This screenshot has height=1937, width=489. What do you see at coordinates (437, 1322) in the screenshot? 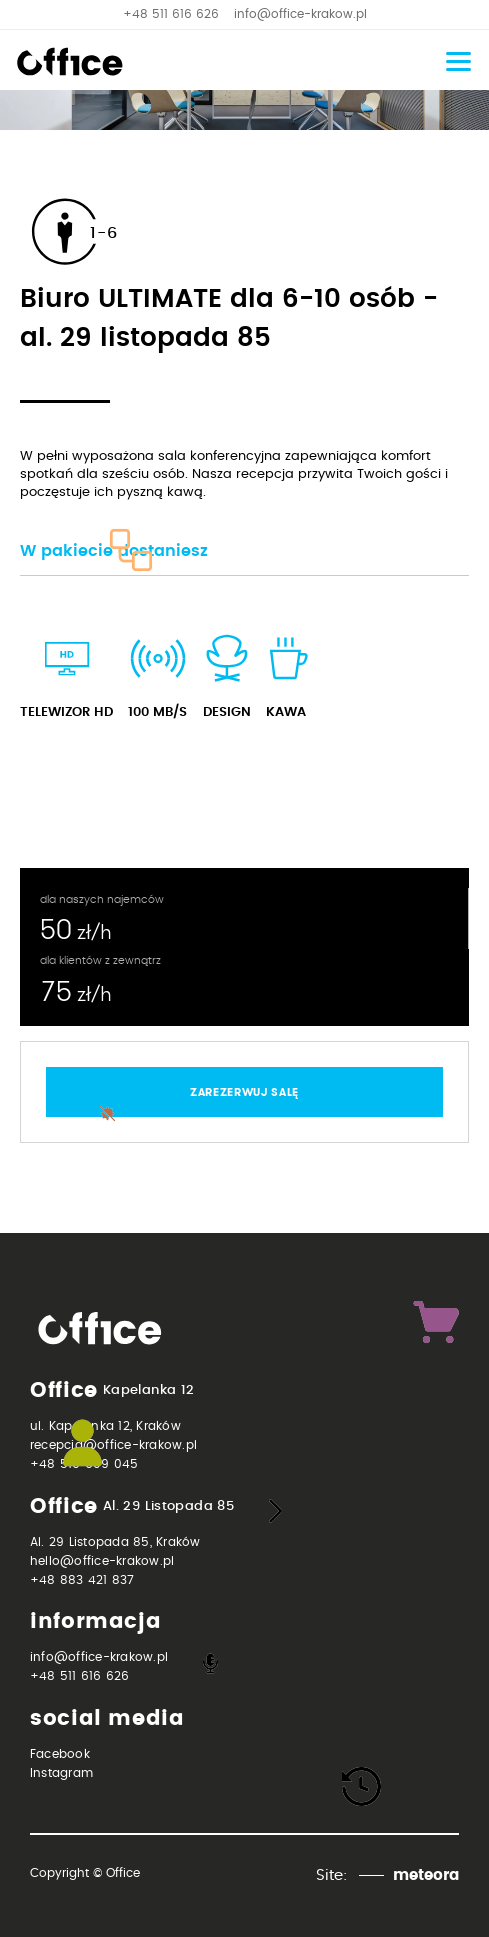
I see `view your shopping cart` at bounding box center [437, 1322].